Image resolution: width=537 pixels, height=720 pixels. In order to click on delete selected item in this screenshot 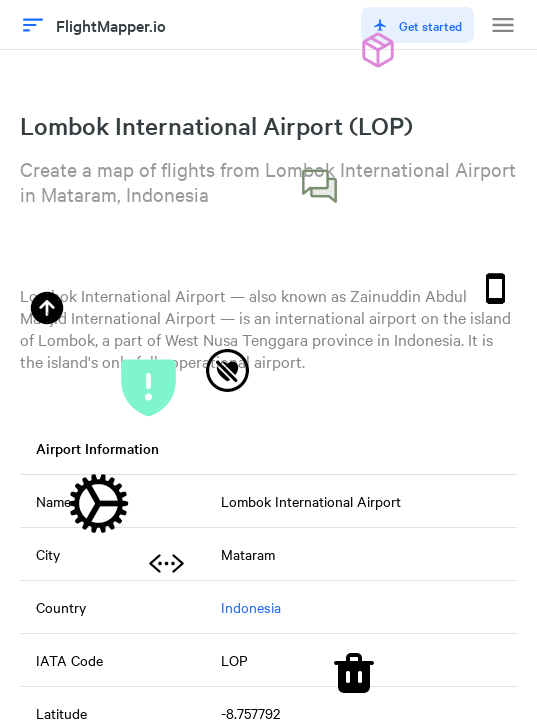, I will do `click(354, 673)`.